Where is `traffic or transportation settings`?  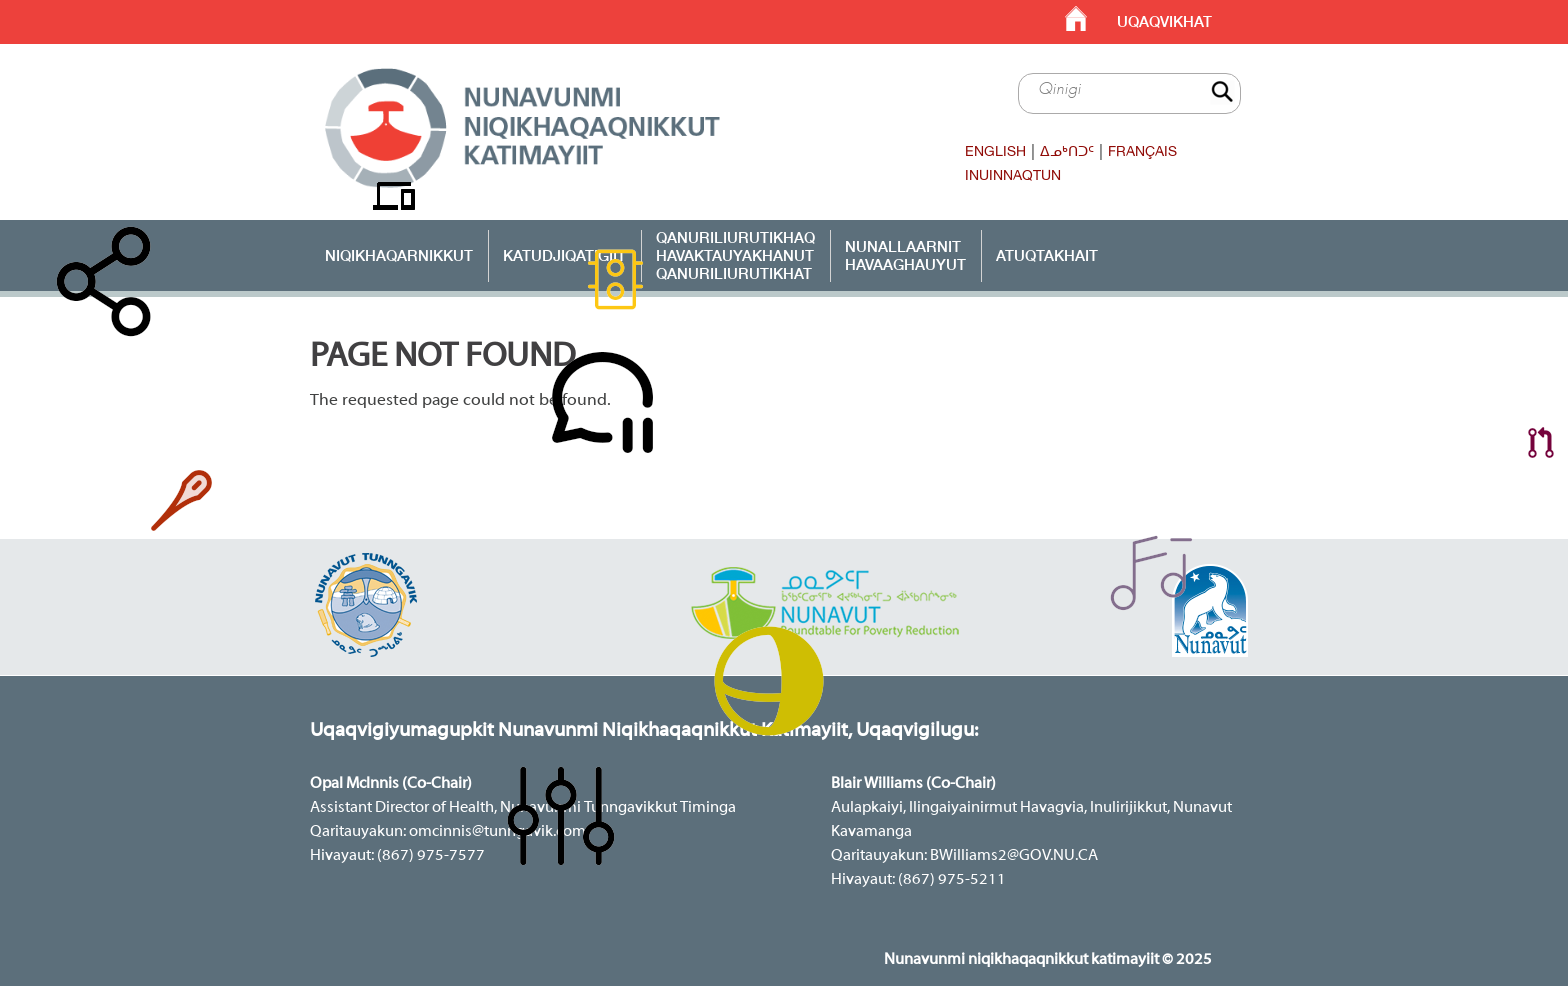
traffic or transportation settings is located at coordinates (615, 279).